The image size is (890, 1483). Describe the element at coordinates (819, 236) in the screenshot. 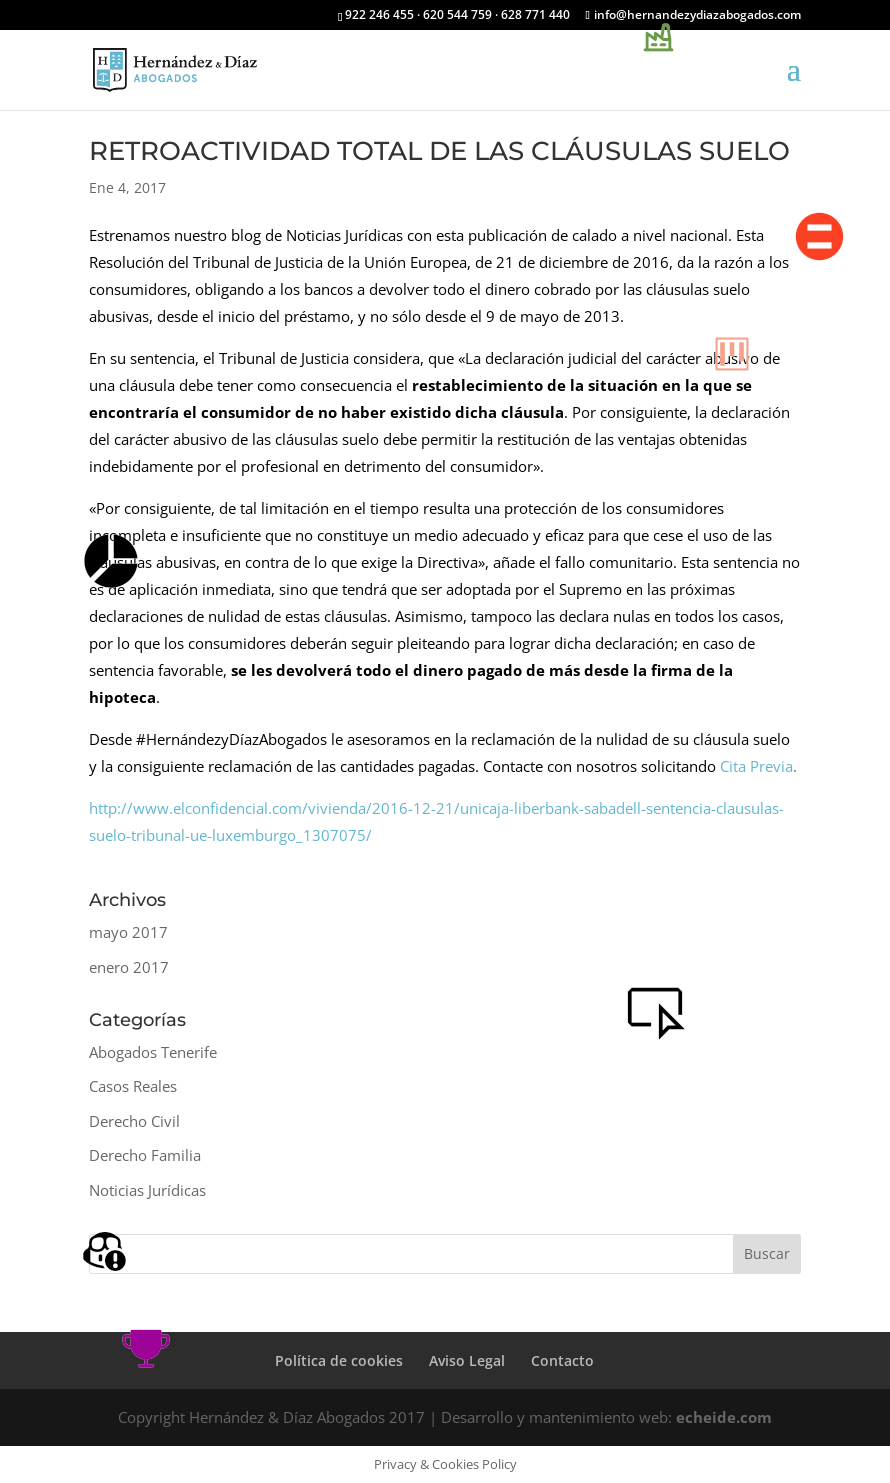

I see `set a conditional breakpoint in the debugger` at that location.